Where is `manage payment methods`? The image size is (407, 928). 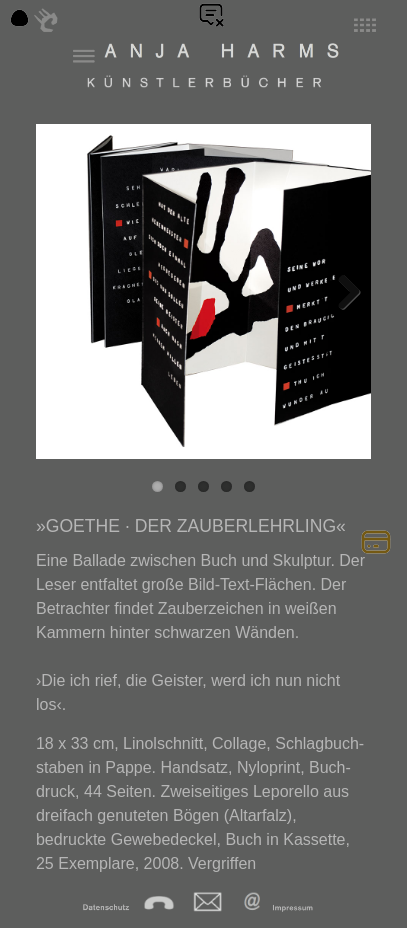
manage payment methods is located at coordinates (376, 542).